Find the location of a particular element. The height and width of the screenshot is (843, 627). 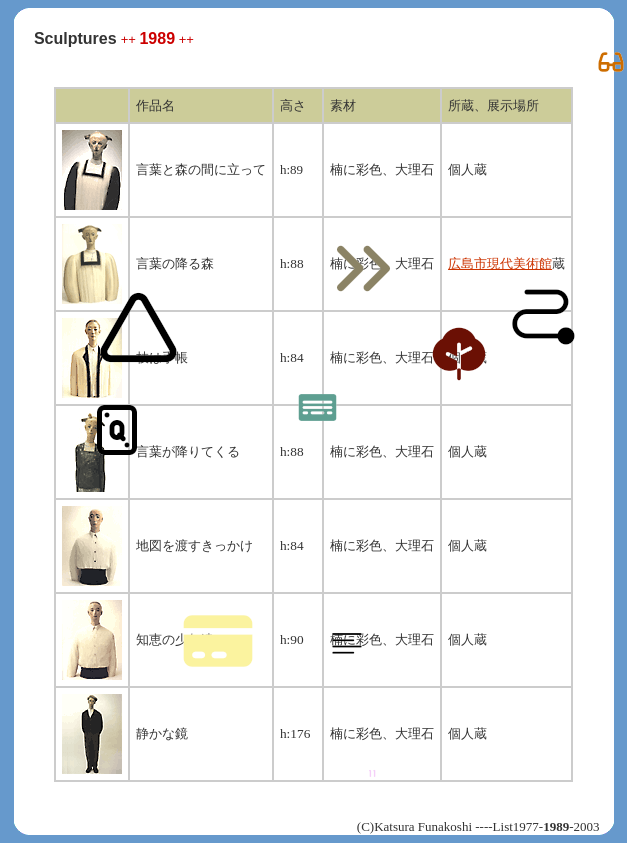

indicates item number 11 in a list or sequence is located at coordinates (372, 773).